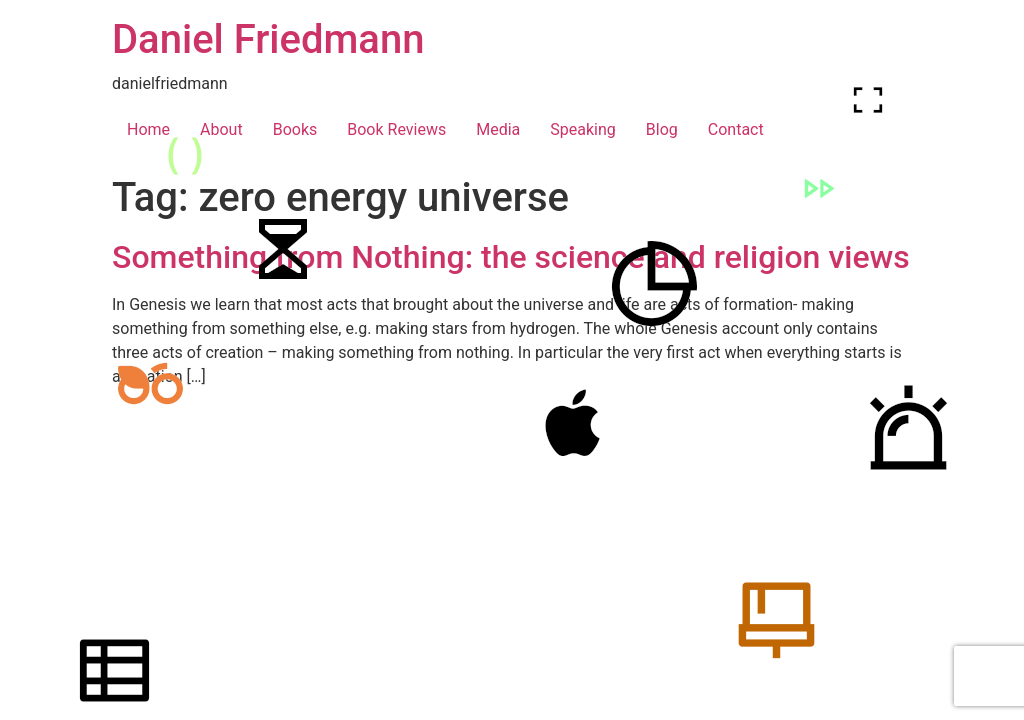 This screenshot has width=1024, height=720. What do you see at coordinates (283, 249) in the screenshot?
I see `indicates a process is in progress or loading` at bounding box center [283, 249].